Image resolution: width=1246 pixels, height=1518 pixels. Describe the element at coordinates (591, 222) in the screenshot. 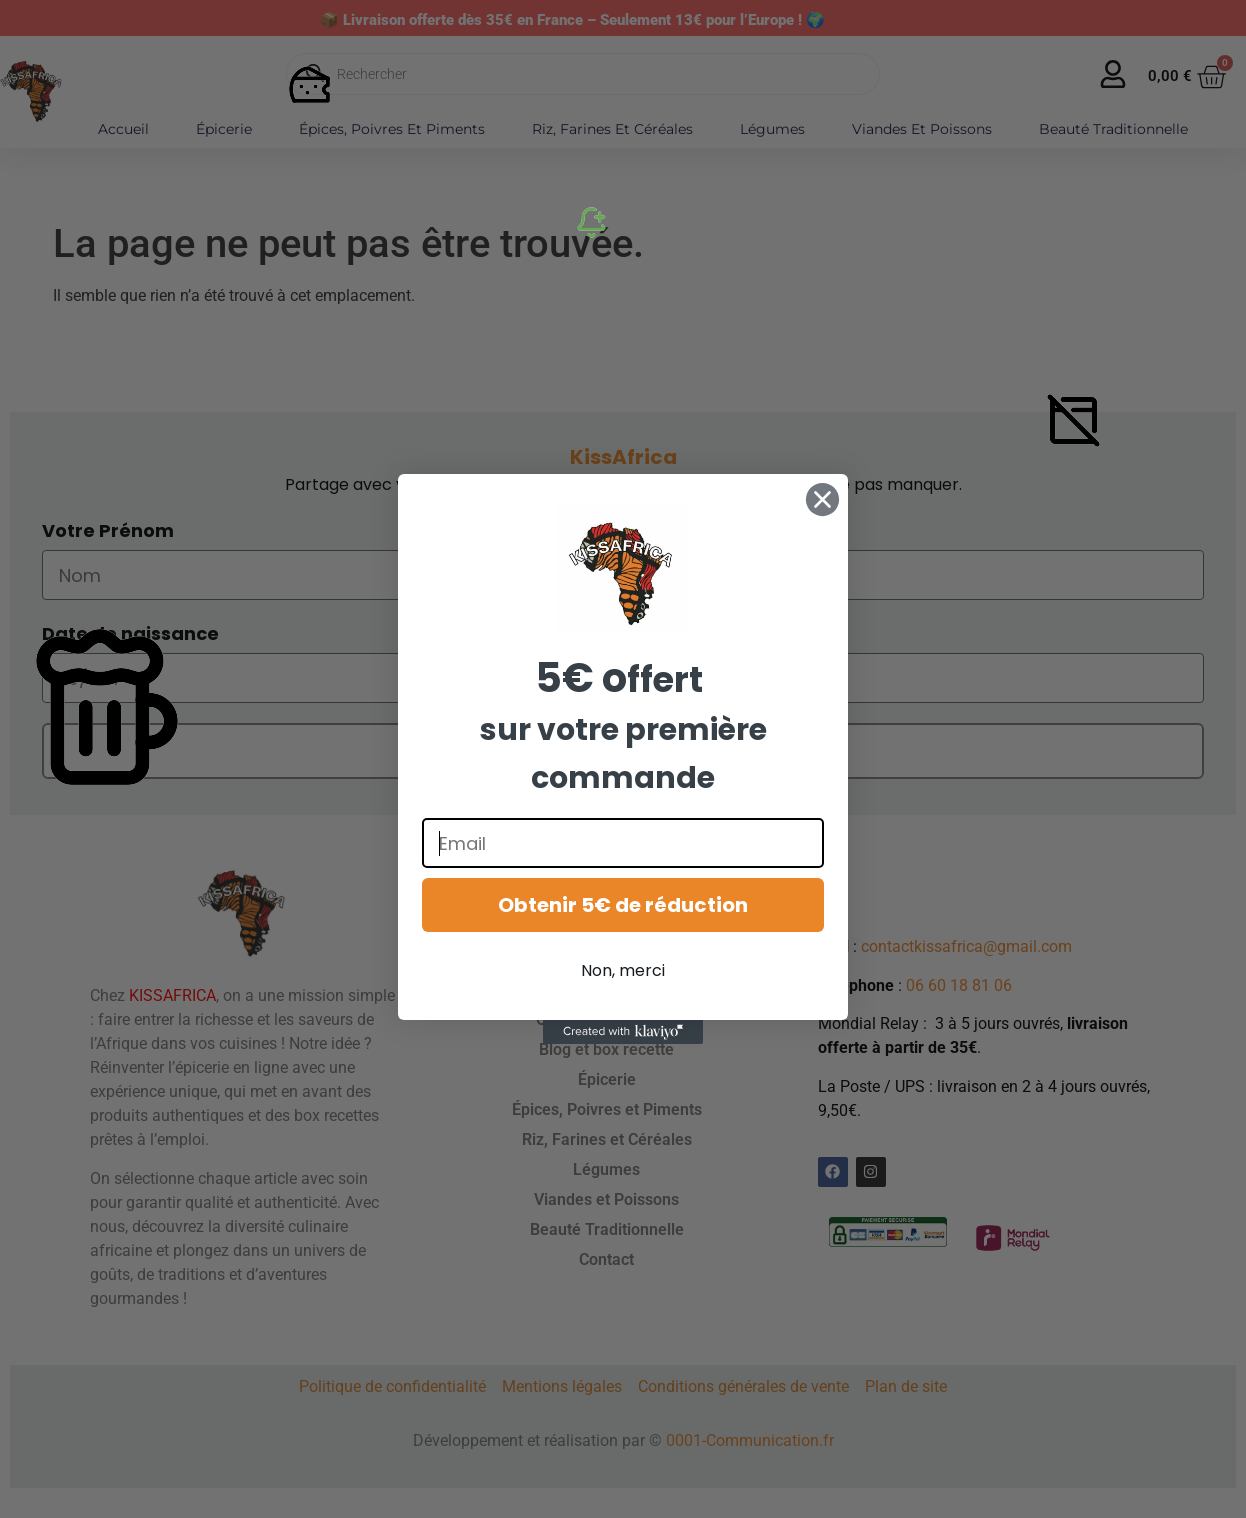

I see `add a new notification or alert` at that location.